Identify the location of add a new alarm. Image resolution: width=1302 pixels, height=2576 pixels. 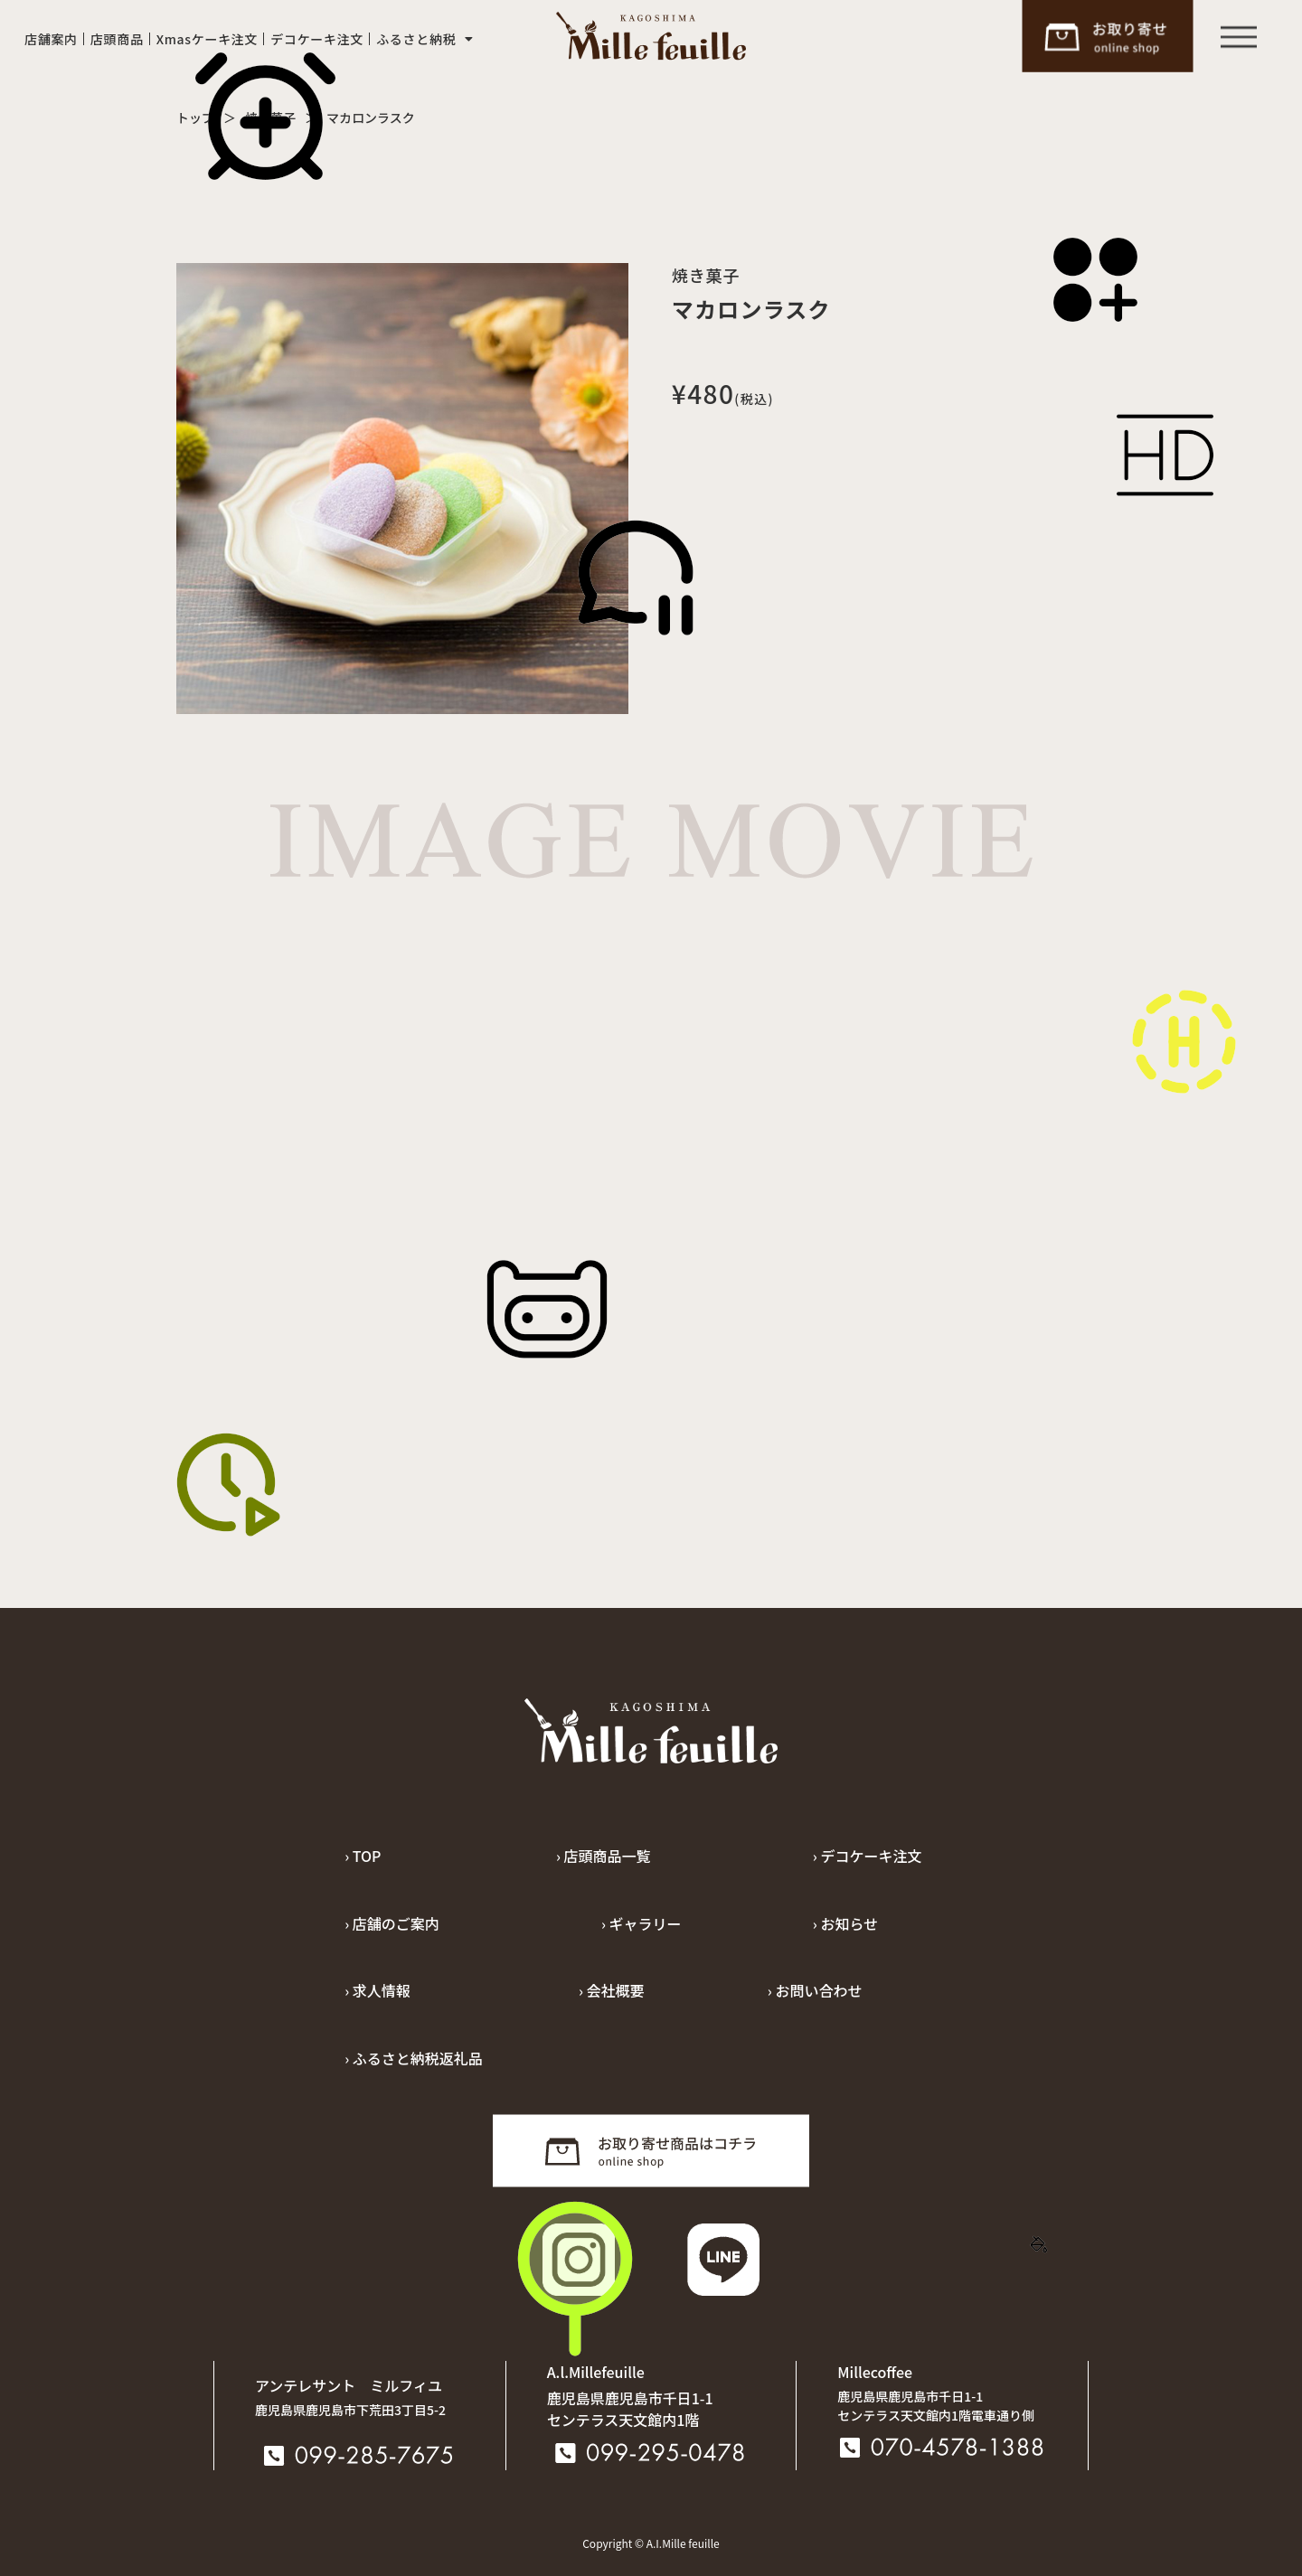
(265, 116).